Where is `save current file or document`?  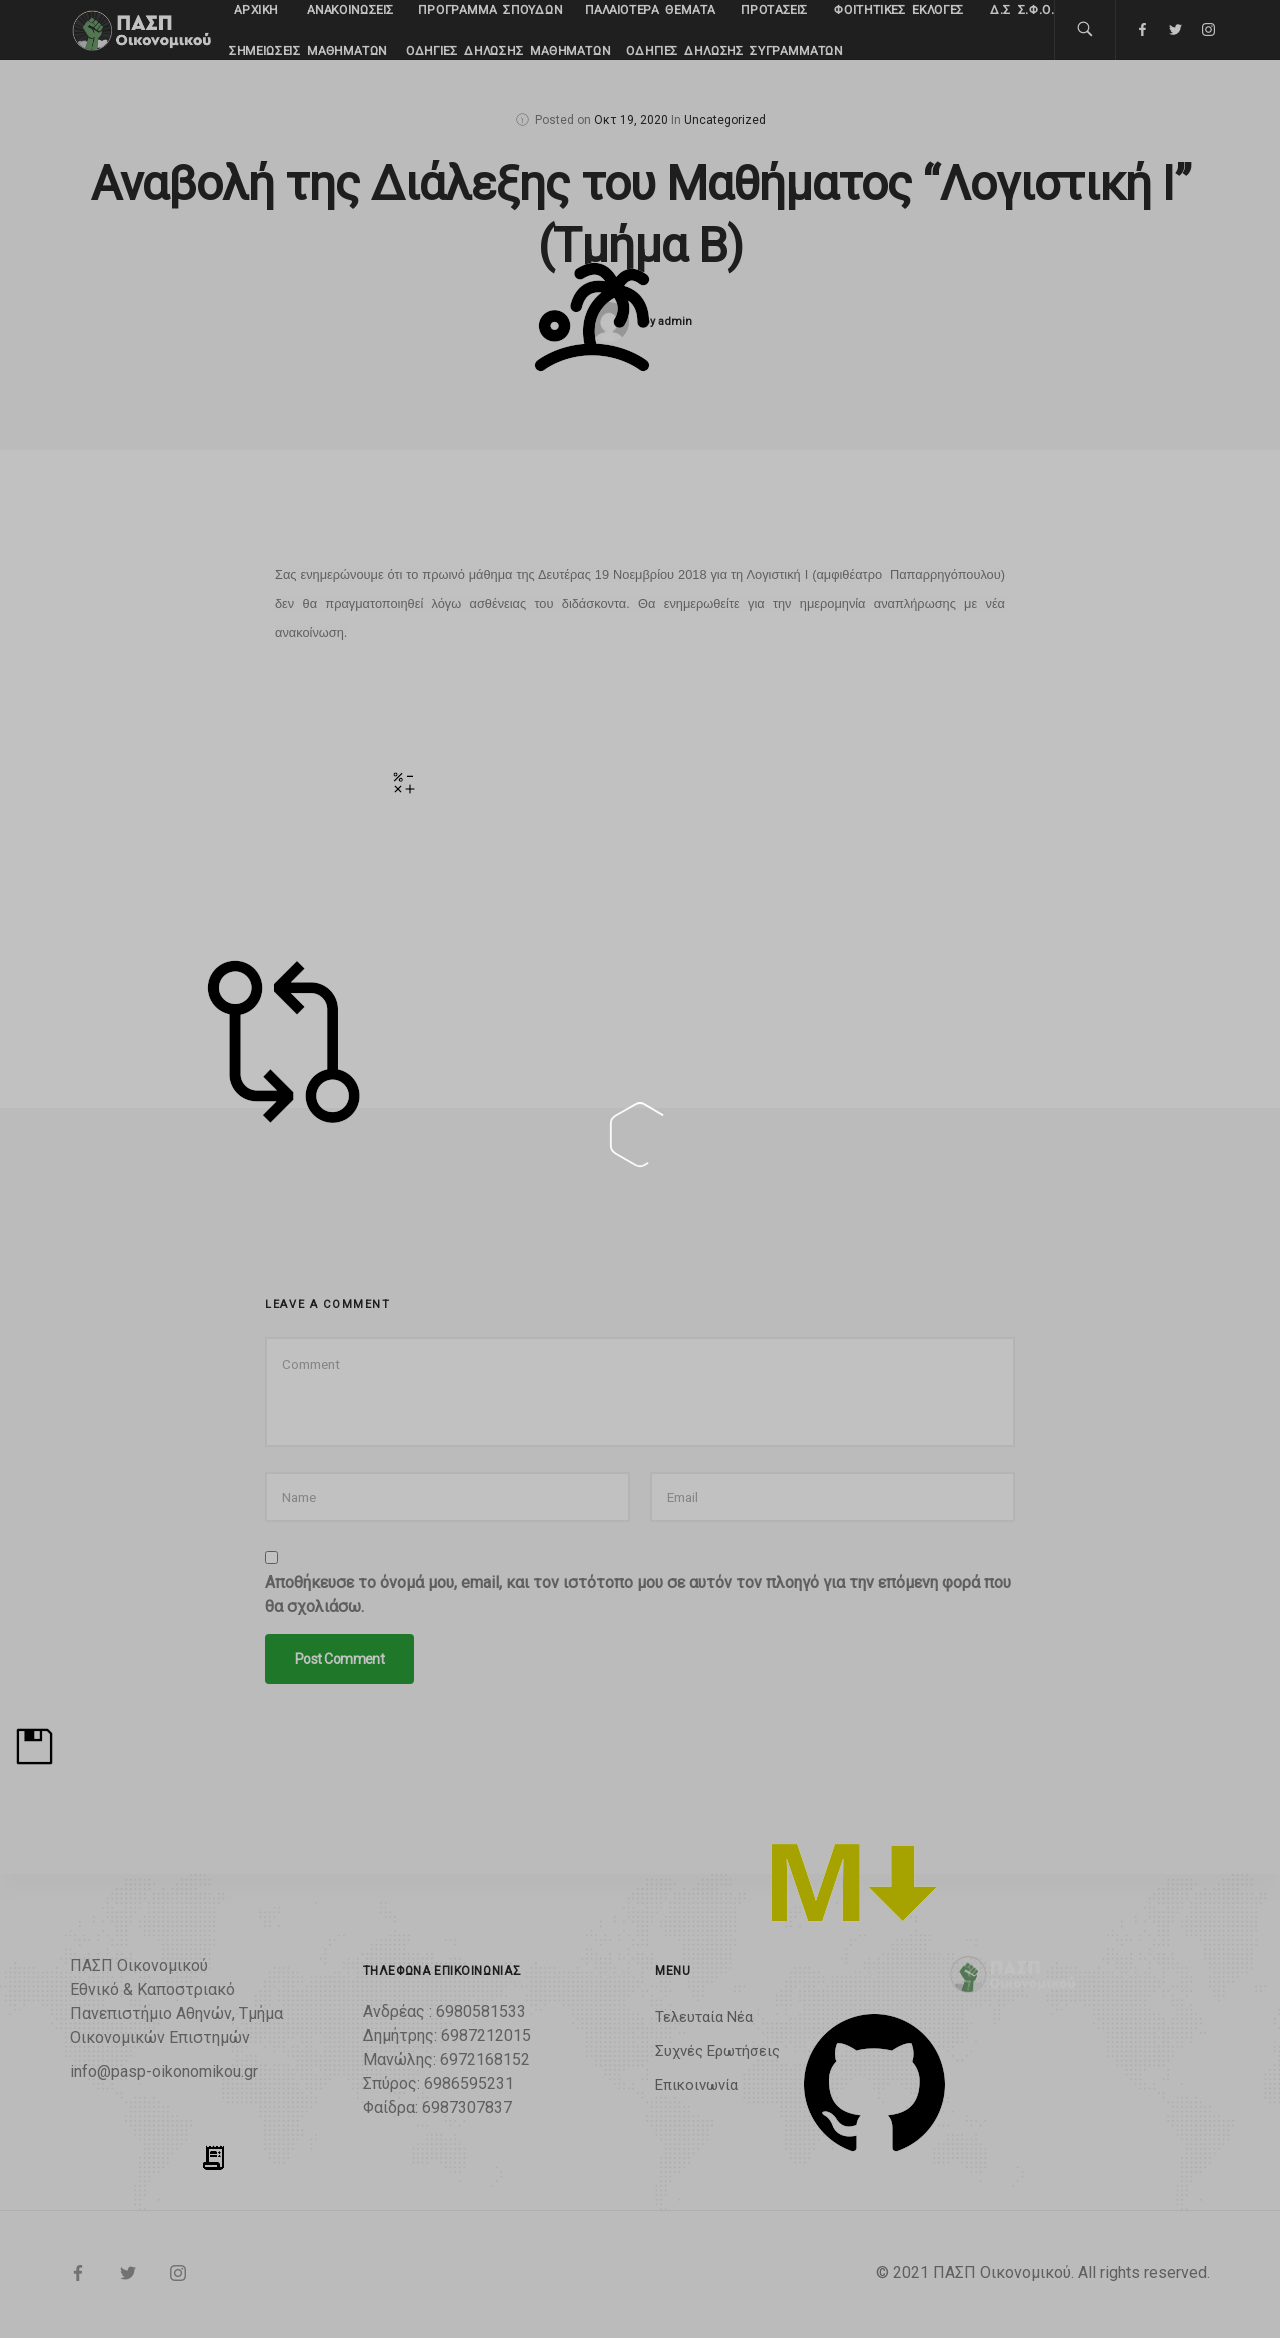 save current file or document is located at coordinates (34, 1746).